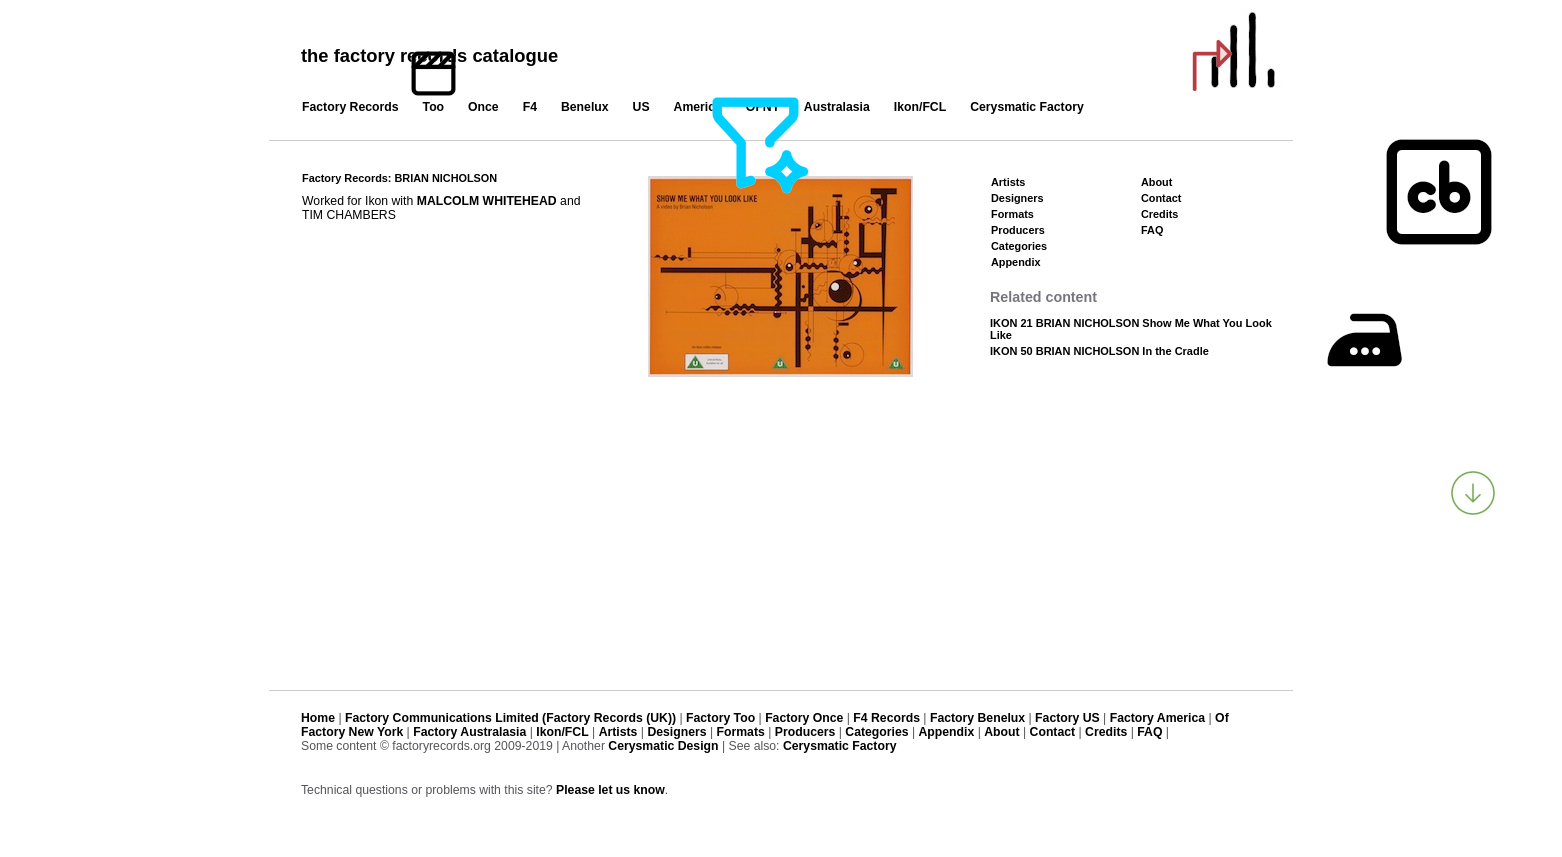 The width and height of the screenshot is (1562, 857). Describe the element at coordinates (755, 140) in the screenshot. I see `apply smart or AI-powered filters` at that location.